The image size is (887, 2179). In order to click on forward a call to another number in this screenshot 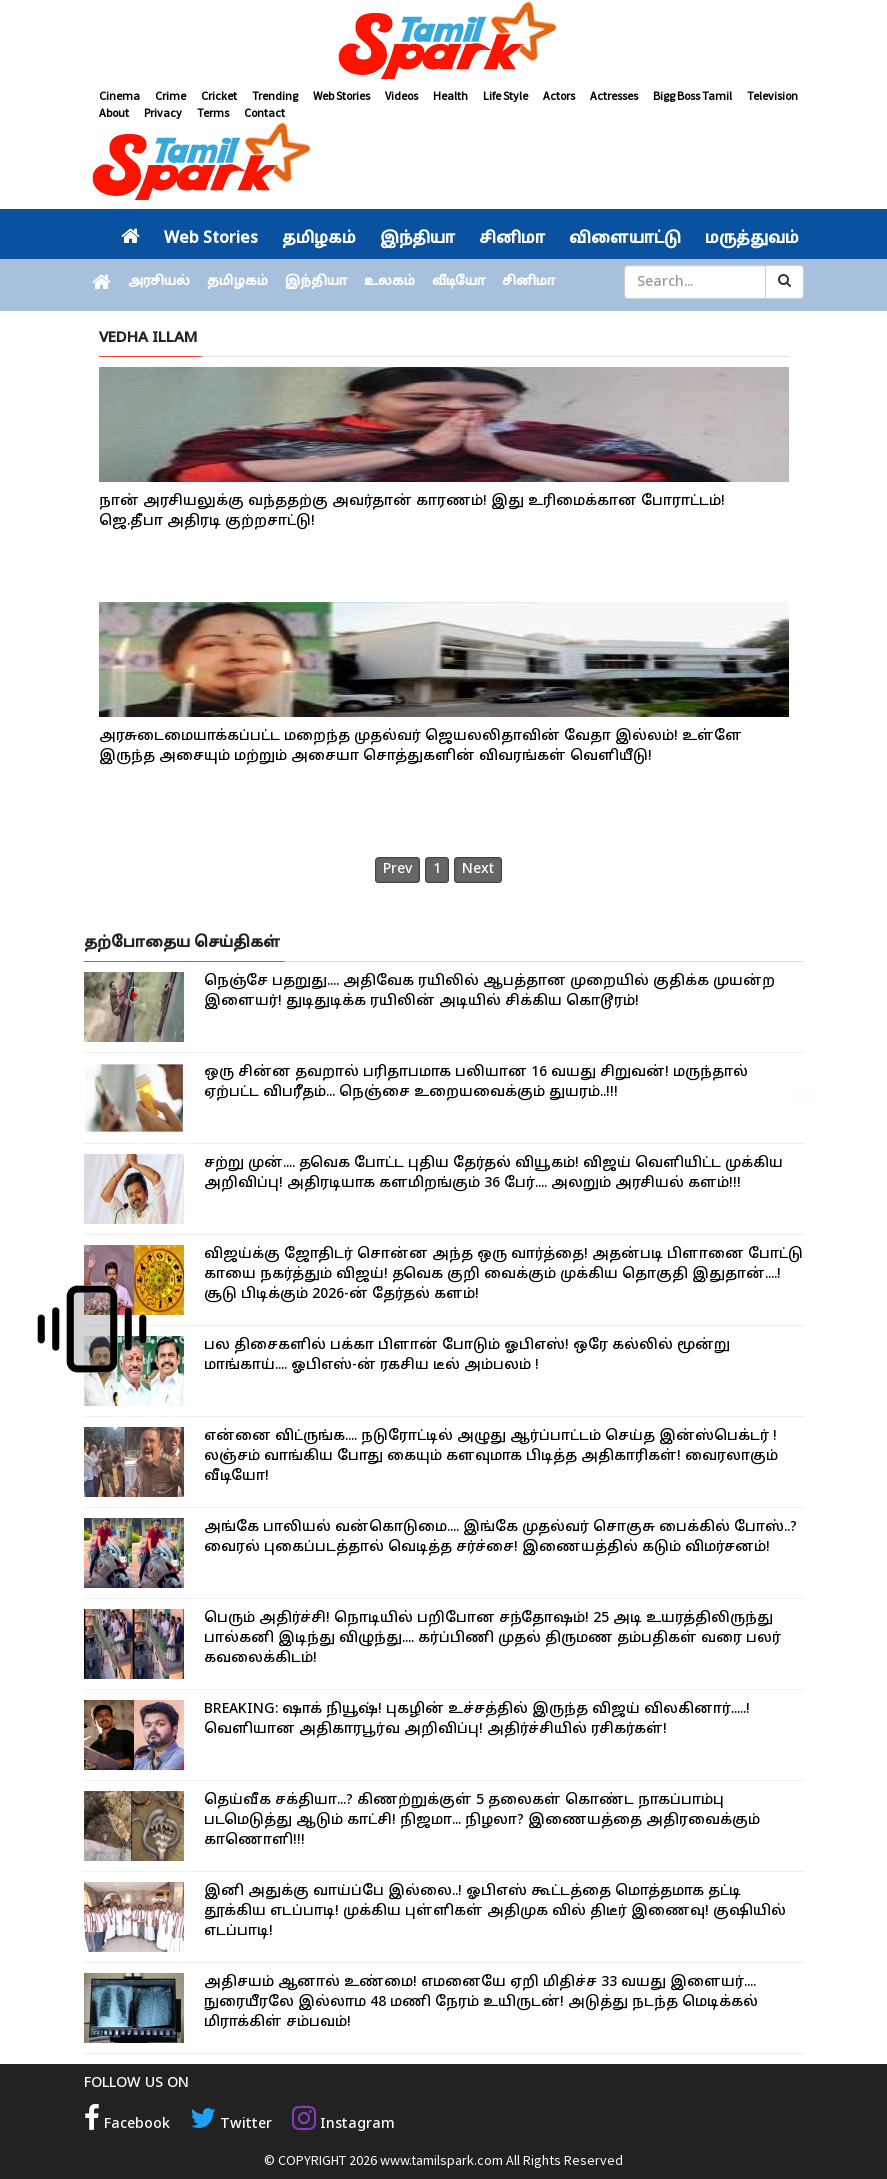, I will do `click(799, 1094)`.